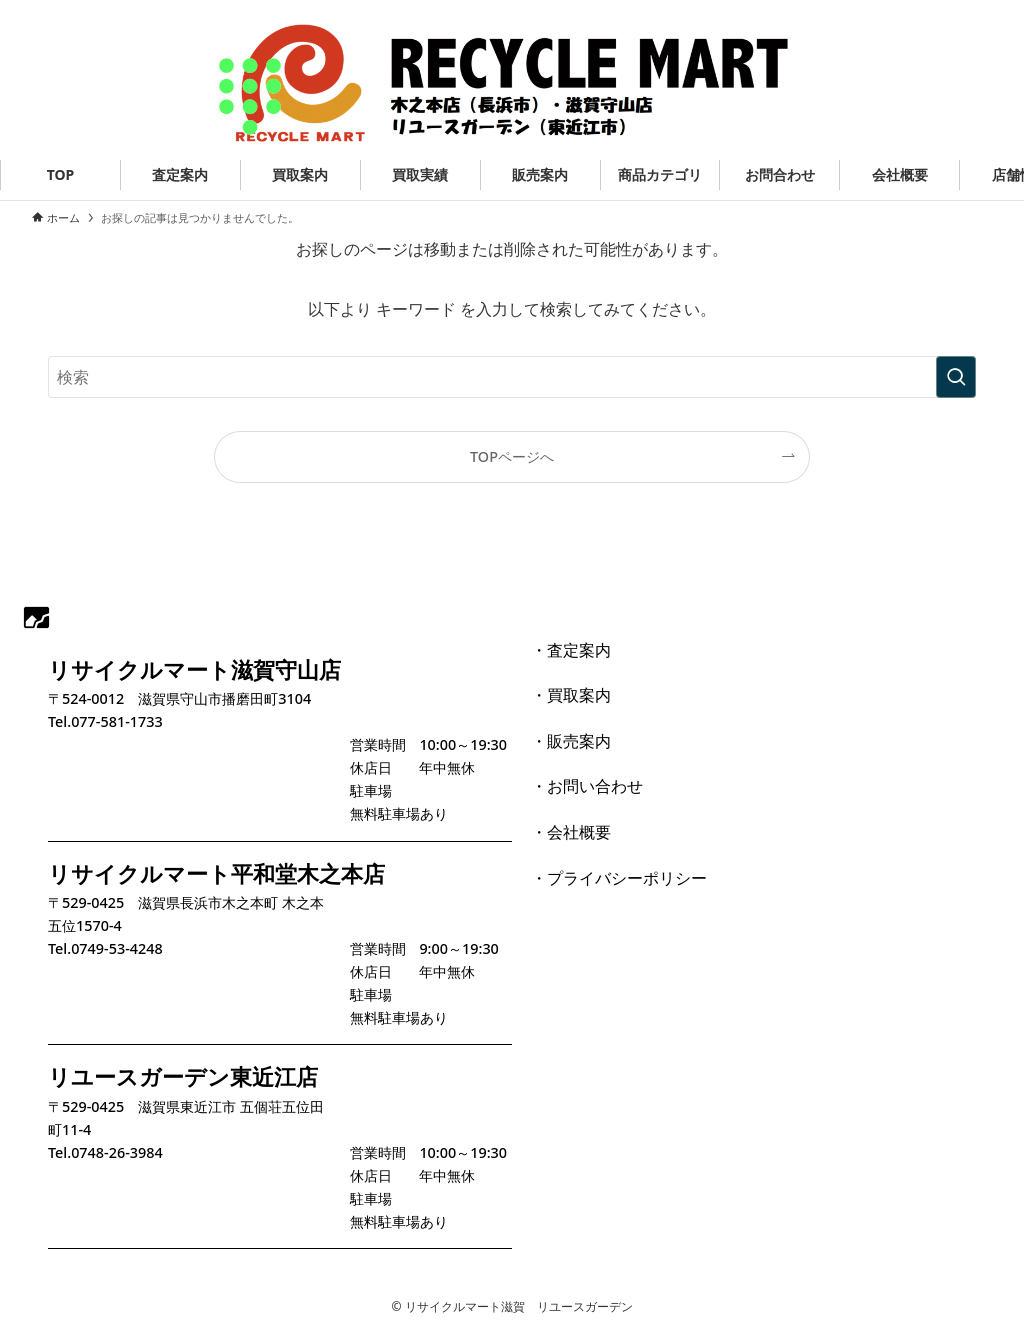 This screenshot has width=1024, height=1332. What do you see at coordinates (36, 617) in the screenshot?
I see `indicates a broken or corrupted image file` at bounding box center [36, 617].